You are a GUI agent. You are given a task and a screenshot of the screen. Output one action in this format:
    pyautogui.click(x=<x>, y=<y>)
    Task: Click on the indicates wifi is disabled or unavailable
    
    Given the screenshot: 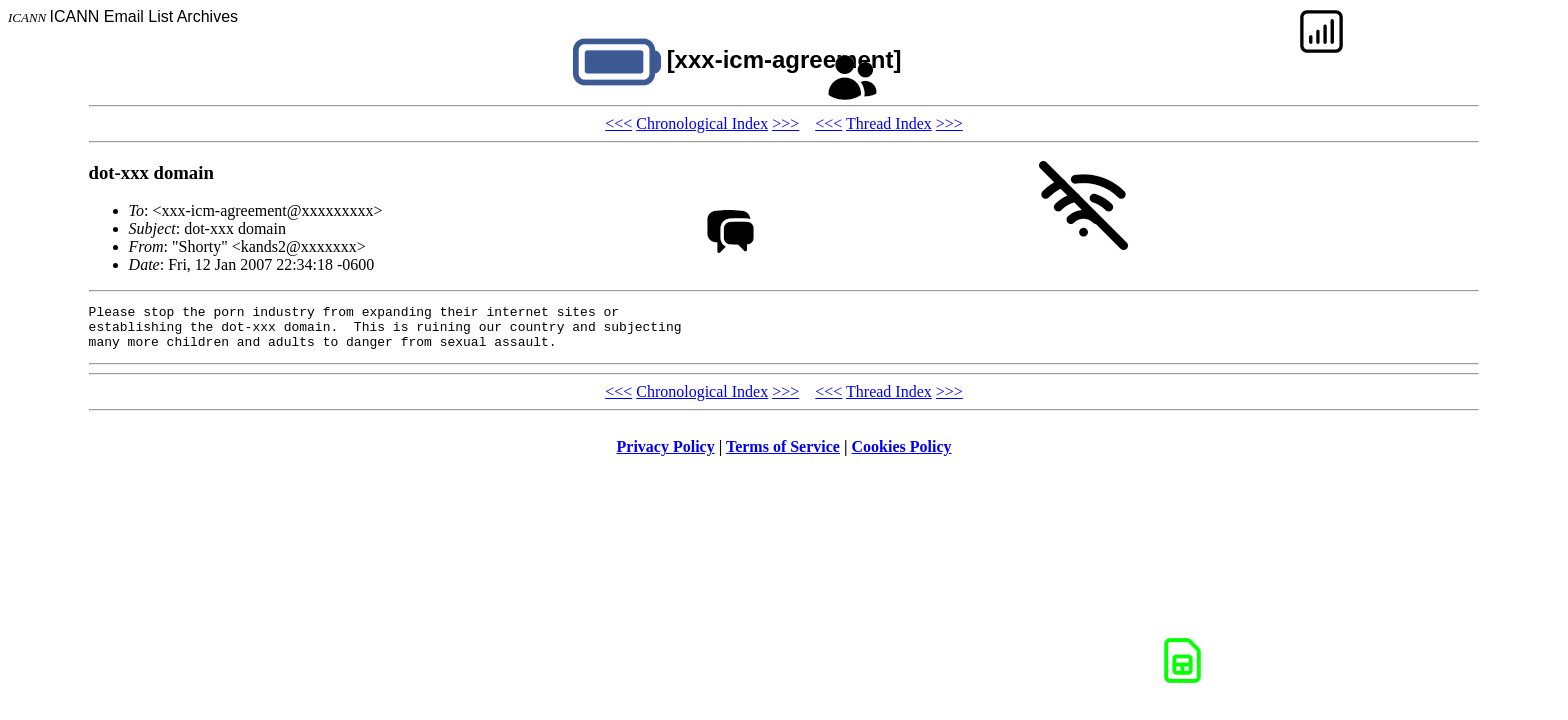 What is the action you would take?
    pyautogui.click(x=1083, y=205)
    